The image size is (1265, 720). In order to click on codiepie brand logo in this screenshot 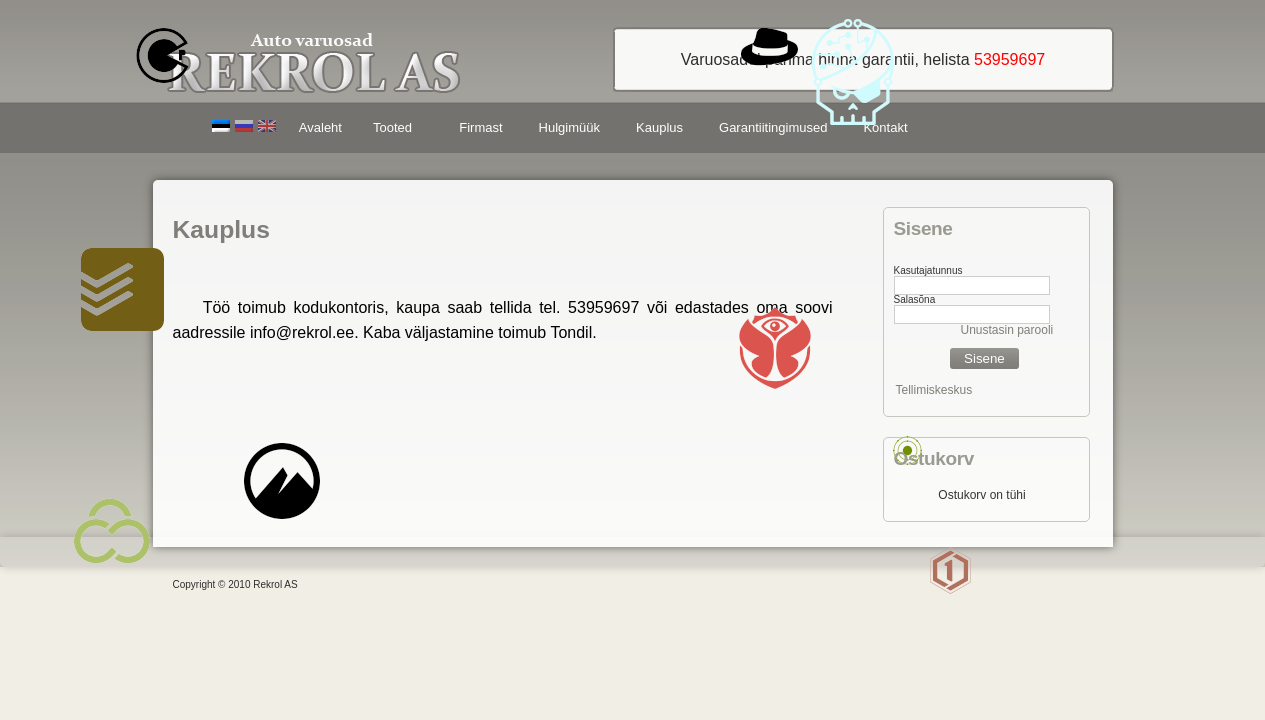, I will do `click(162, 55)`.